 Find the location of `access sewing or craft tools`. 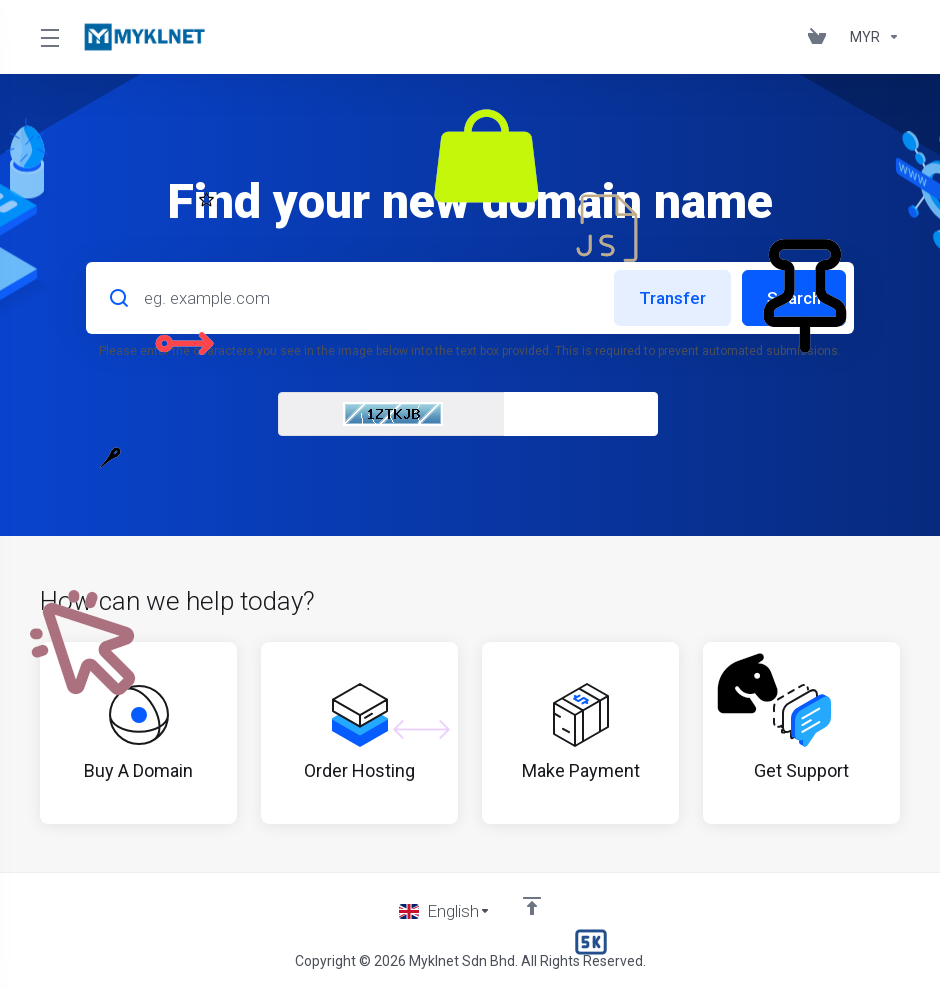

access sewing or craft tools is located at coordinates (110, 457).